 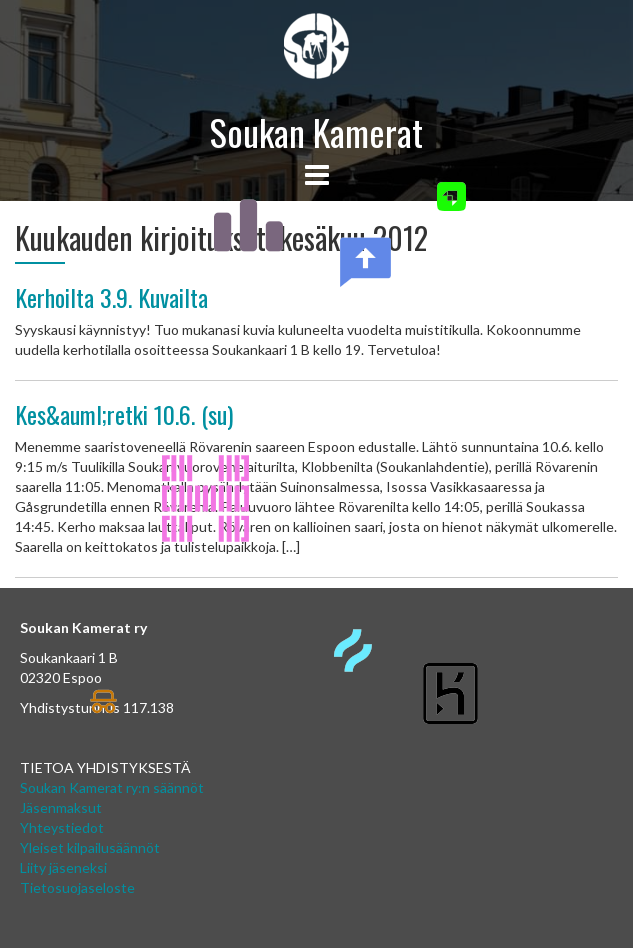 I want to click on open strapi CMS dashboard, so click(x=451, y=196).